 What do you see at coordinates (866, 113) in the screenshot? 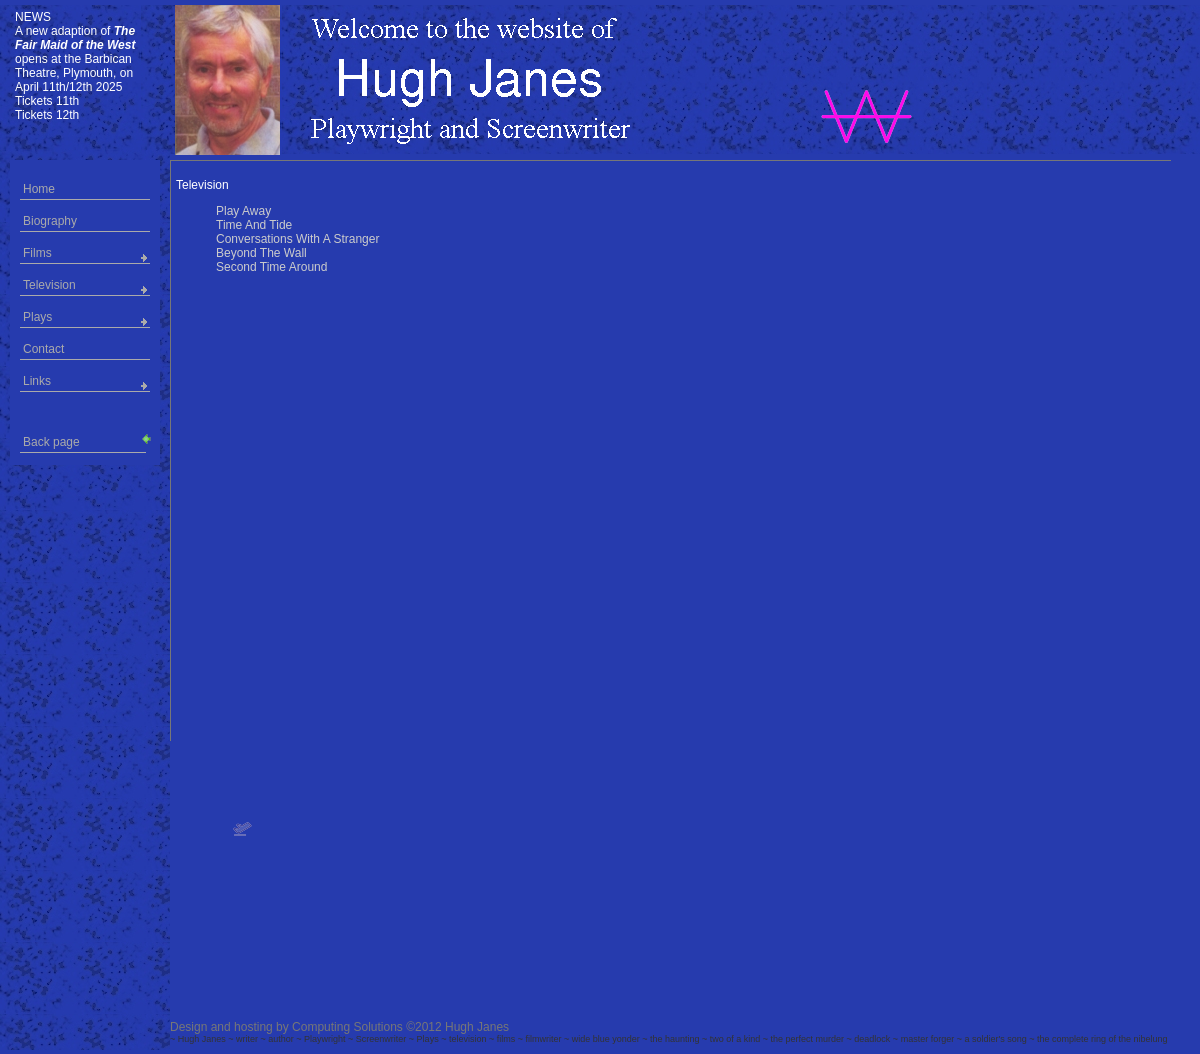
I see `indicates south korean won currency` at bounding box center [866, 113].